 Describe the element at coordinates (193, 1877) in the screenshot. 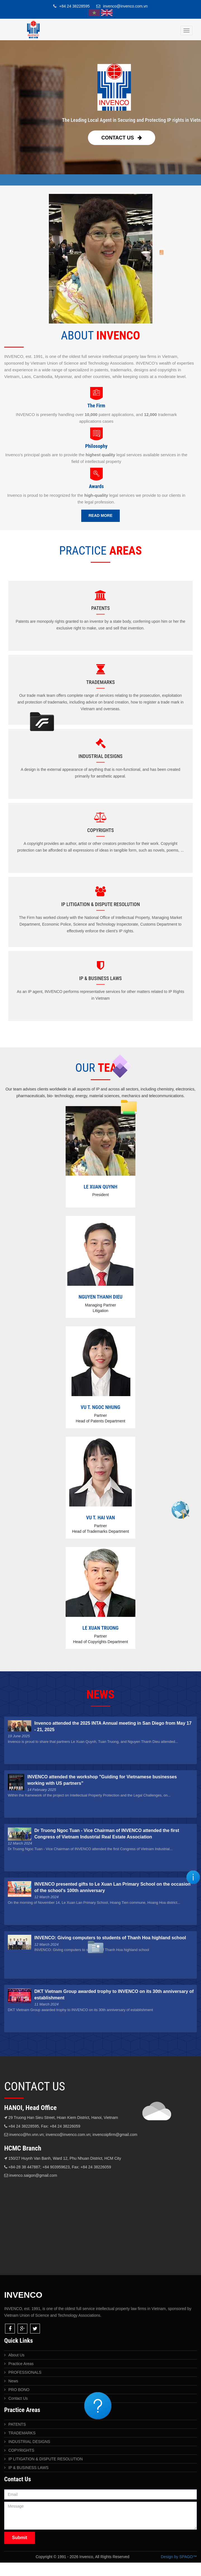

I see `view more information about this item` at that location.